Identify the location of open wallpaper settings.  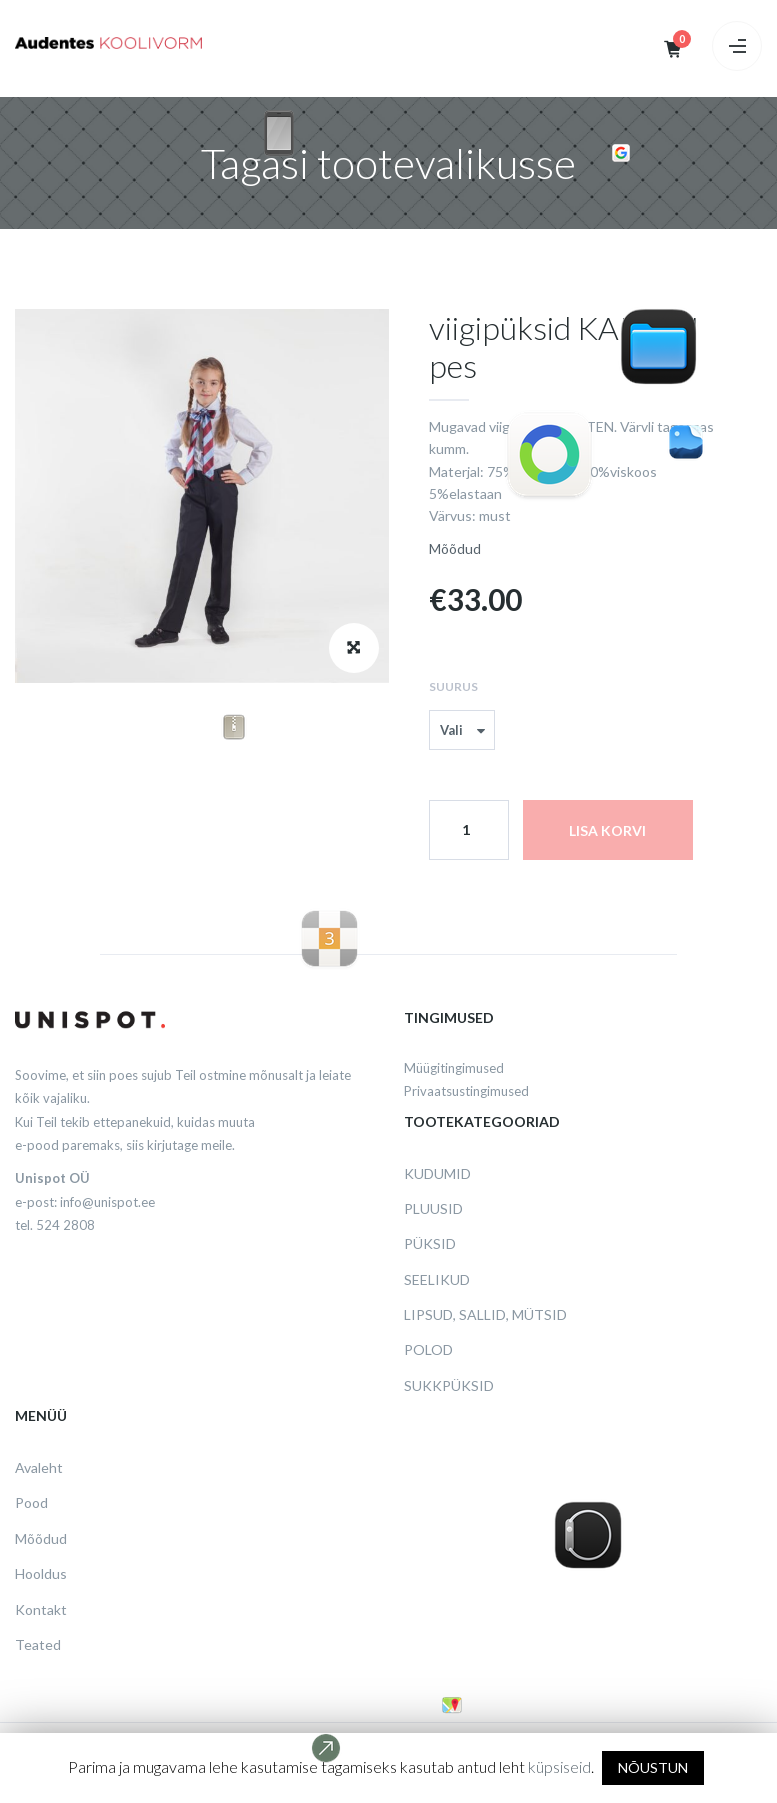
(686, 442).